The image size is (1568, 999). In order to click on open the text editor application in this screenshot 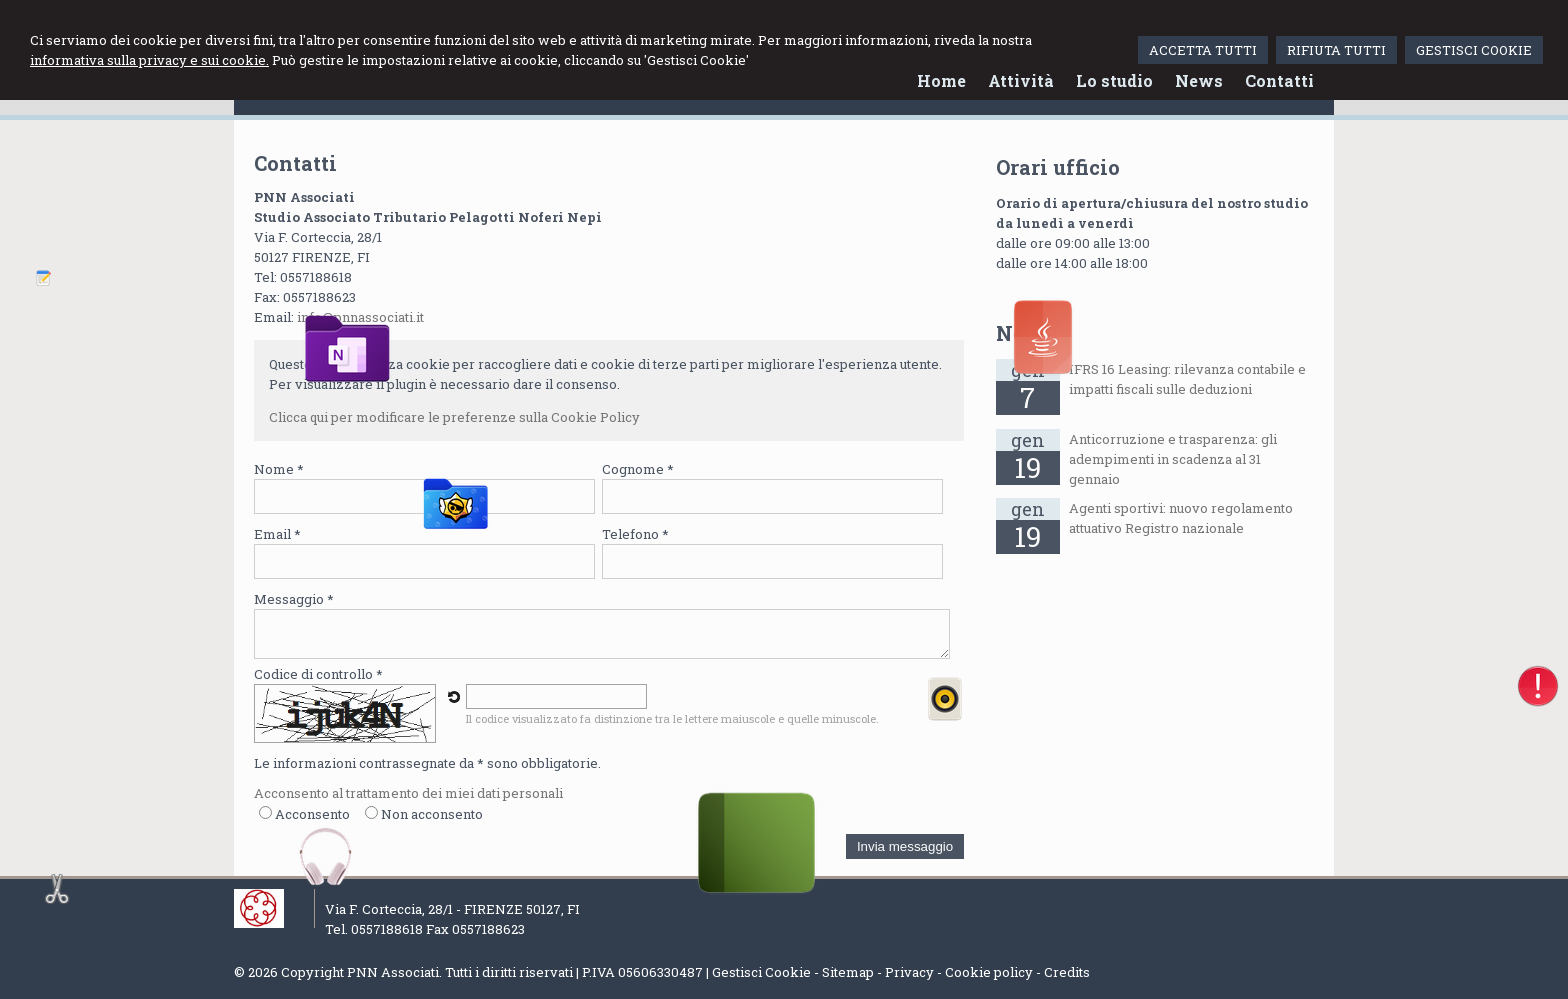, I will do `click(43, 278)`.